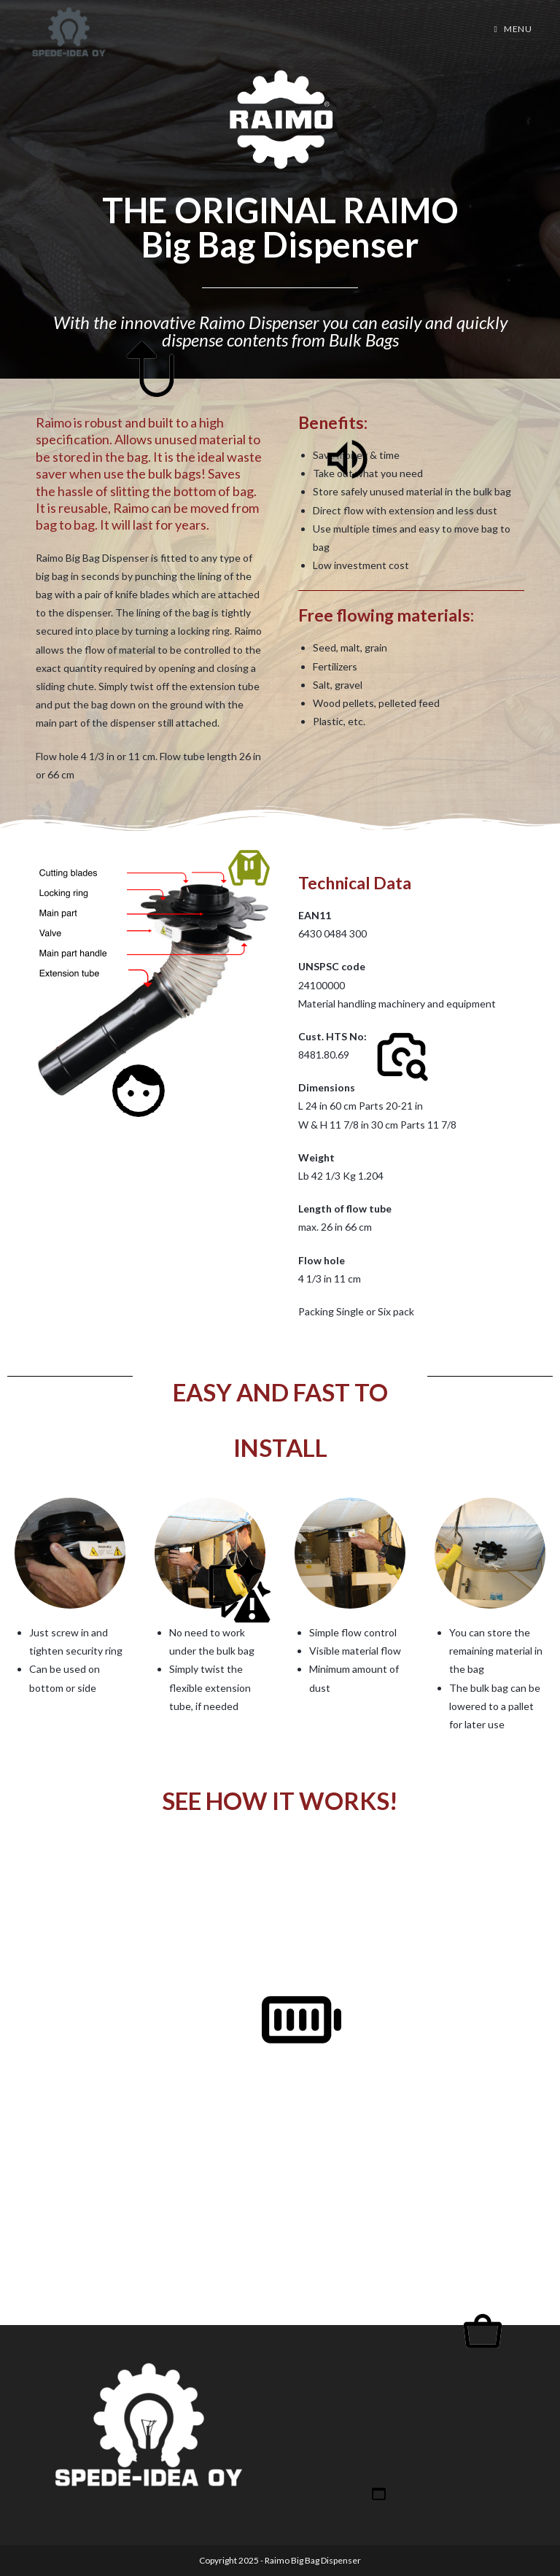  I want to click on access your profile or account settings, so click(139, 1091).